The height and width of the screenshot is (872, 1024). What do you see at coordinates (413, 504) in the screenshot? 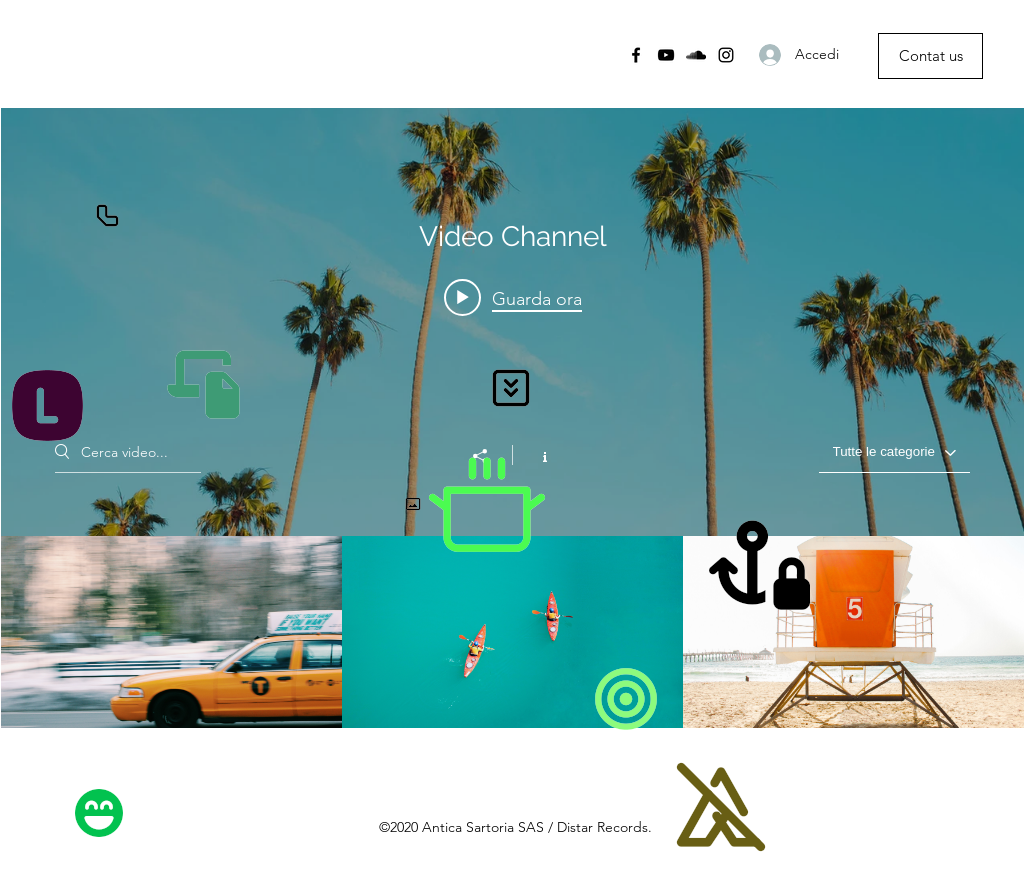
I see `view image at actual size` at bounding box center [413, 504].